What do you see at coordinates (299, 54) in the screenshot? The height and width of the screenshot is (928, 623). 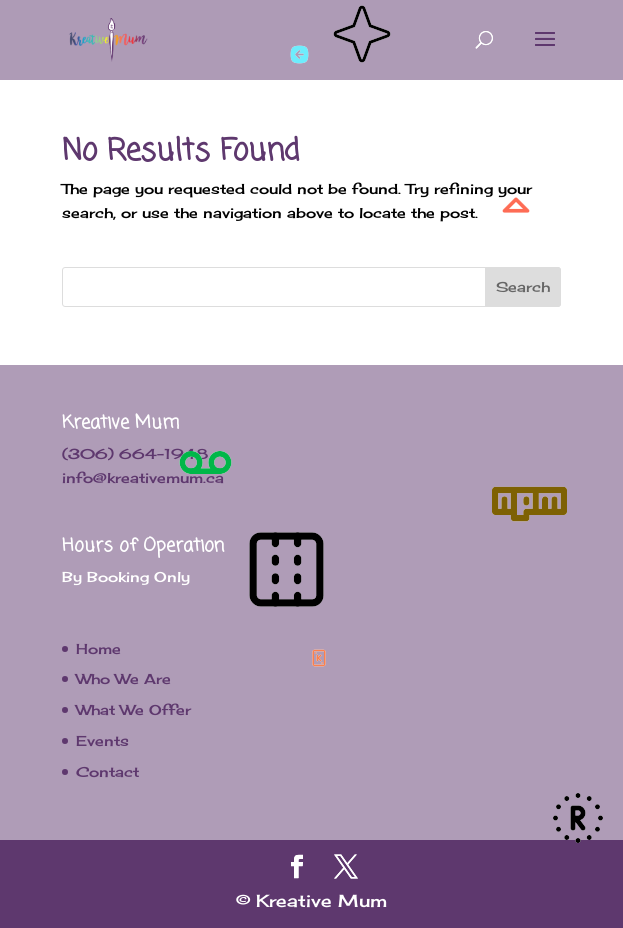 I see `go back to the previous screen` at bounding box center [299, 54].